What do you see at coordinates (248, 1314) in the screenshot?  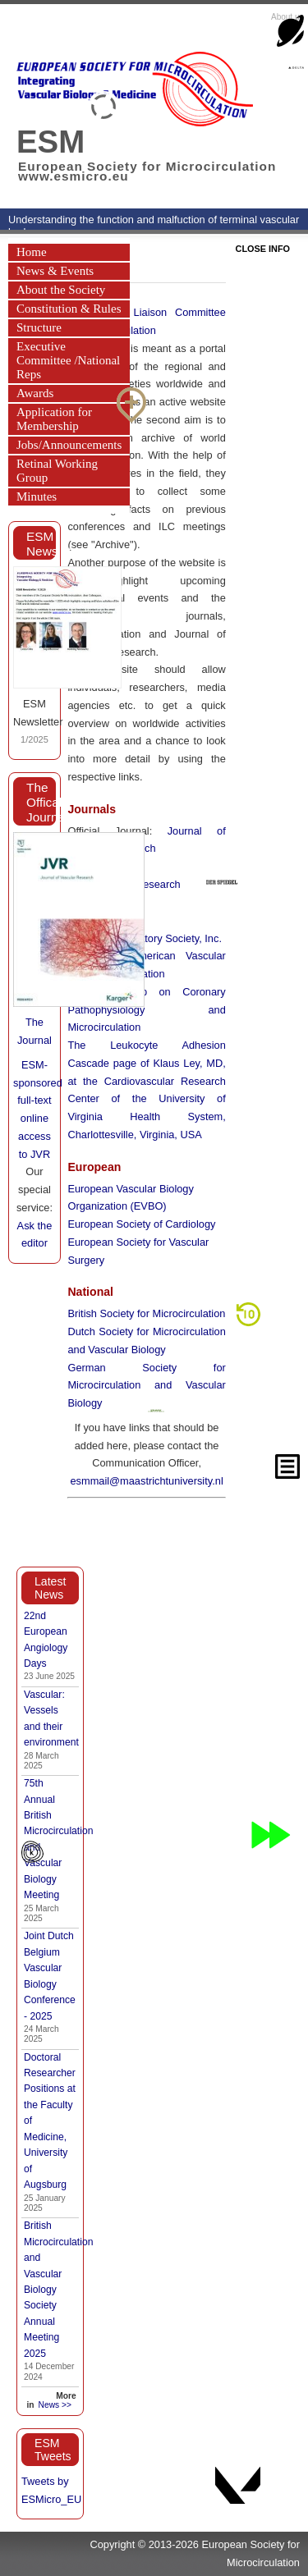 I see `skip back 10 seconds in playback` at bounding box center [248, 1314].